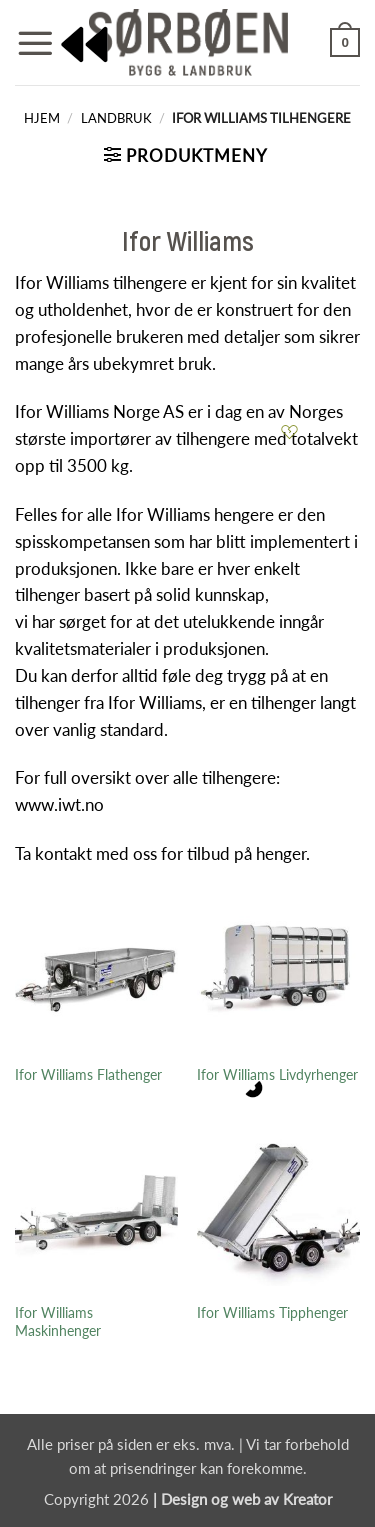  What do you see at coordinates (85, 44) in the screenshot?
I see `go to previous track` at bounding box center [85, 44].